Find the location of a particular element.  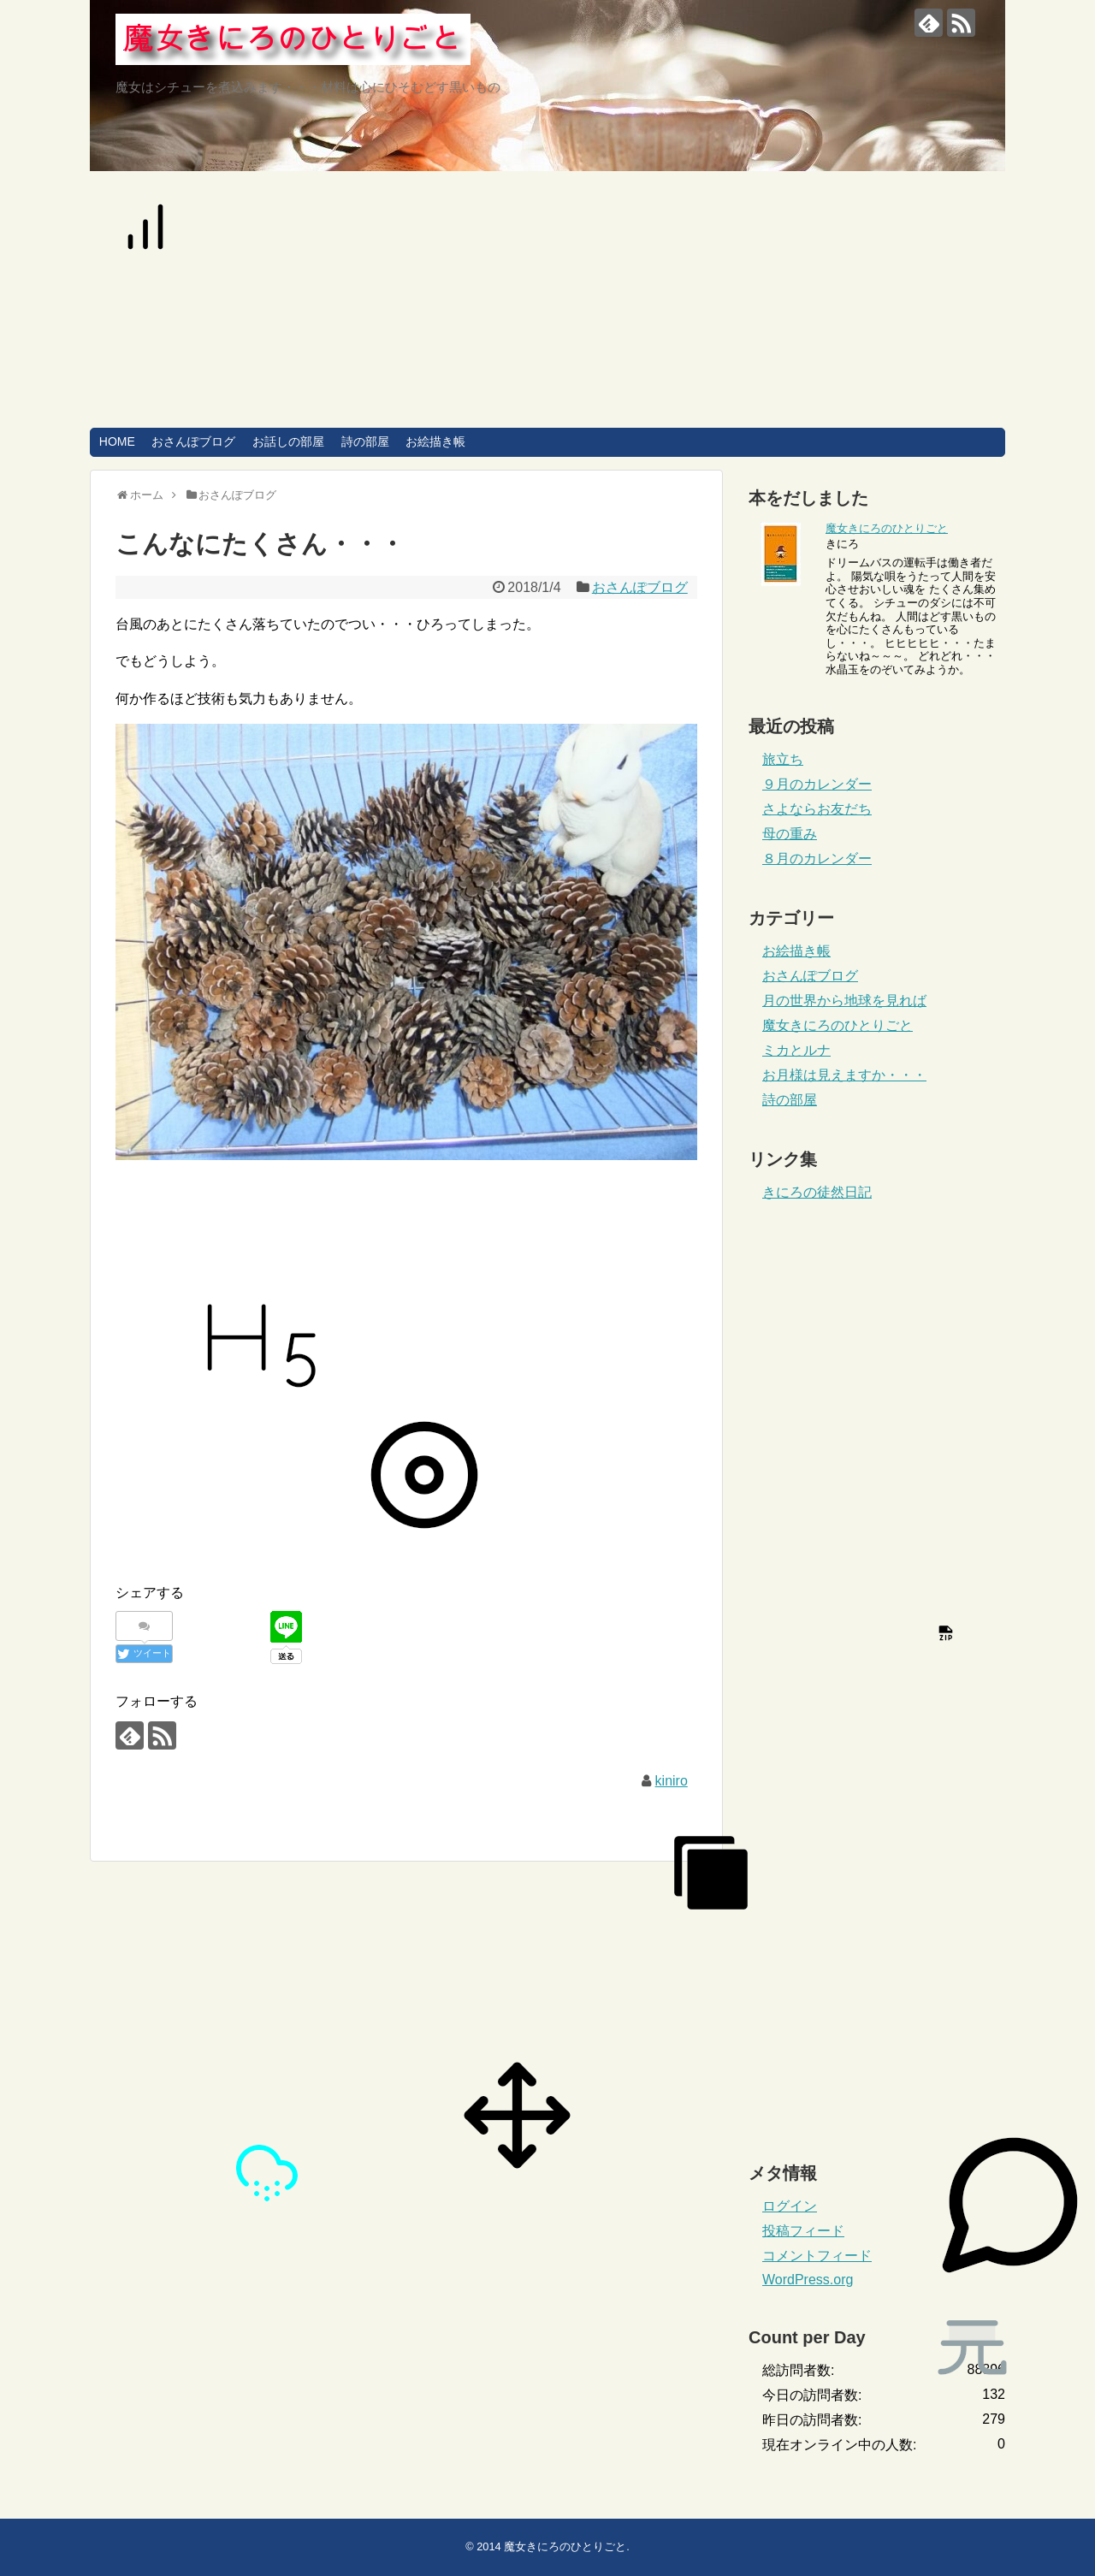

open or view a compressed zip file is located at coordinates (945, 1633).